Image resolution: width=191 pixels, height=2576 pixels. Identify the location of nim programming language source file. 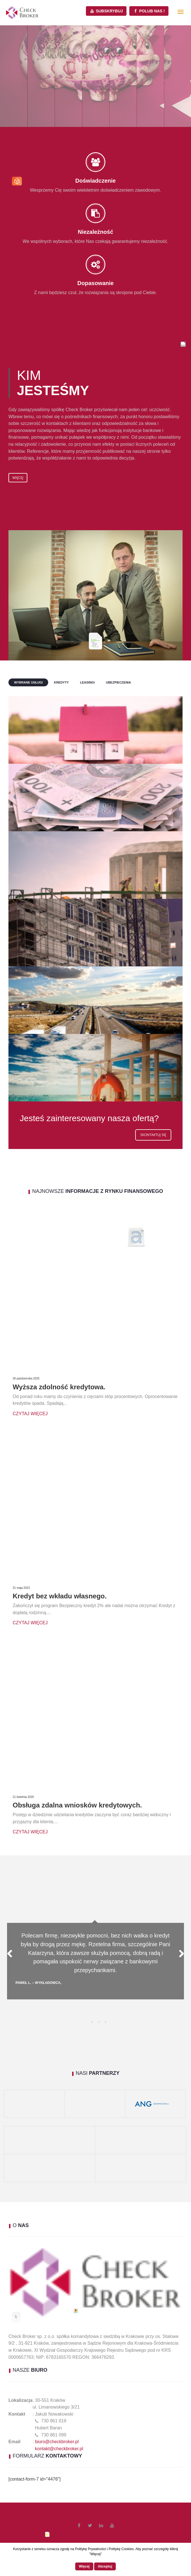
(47, 2534).